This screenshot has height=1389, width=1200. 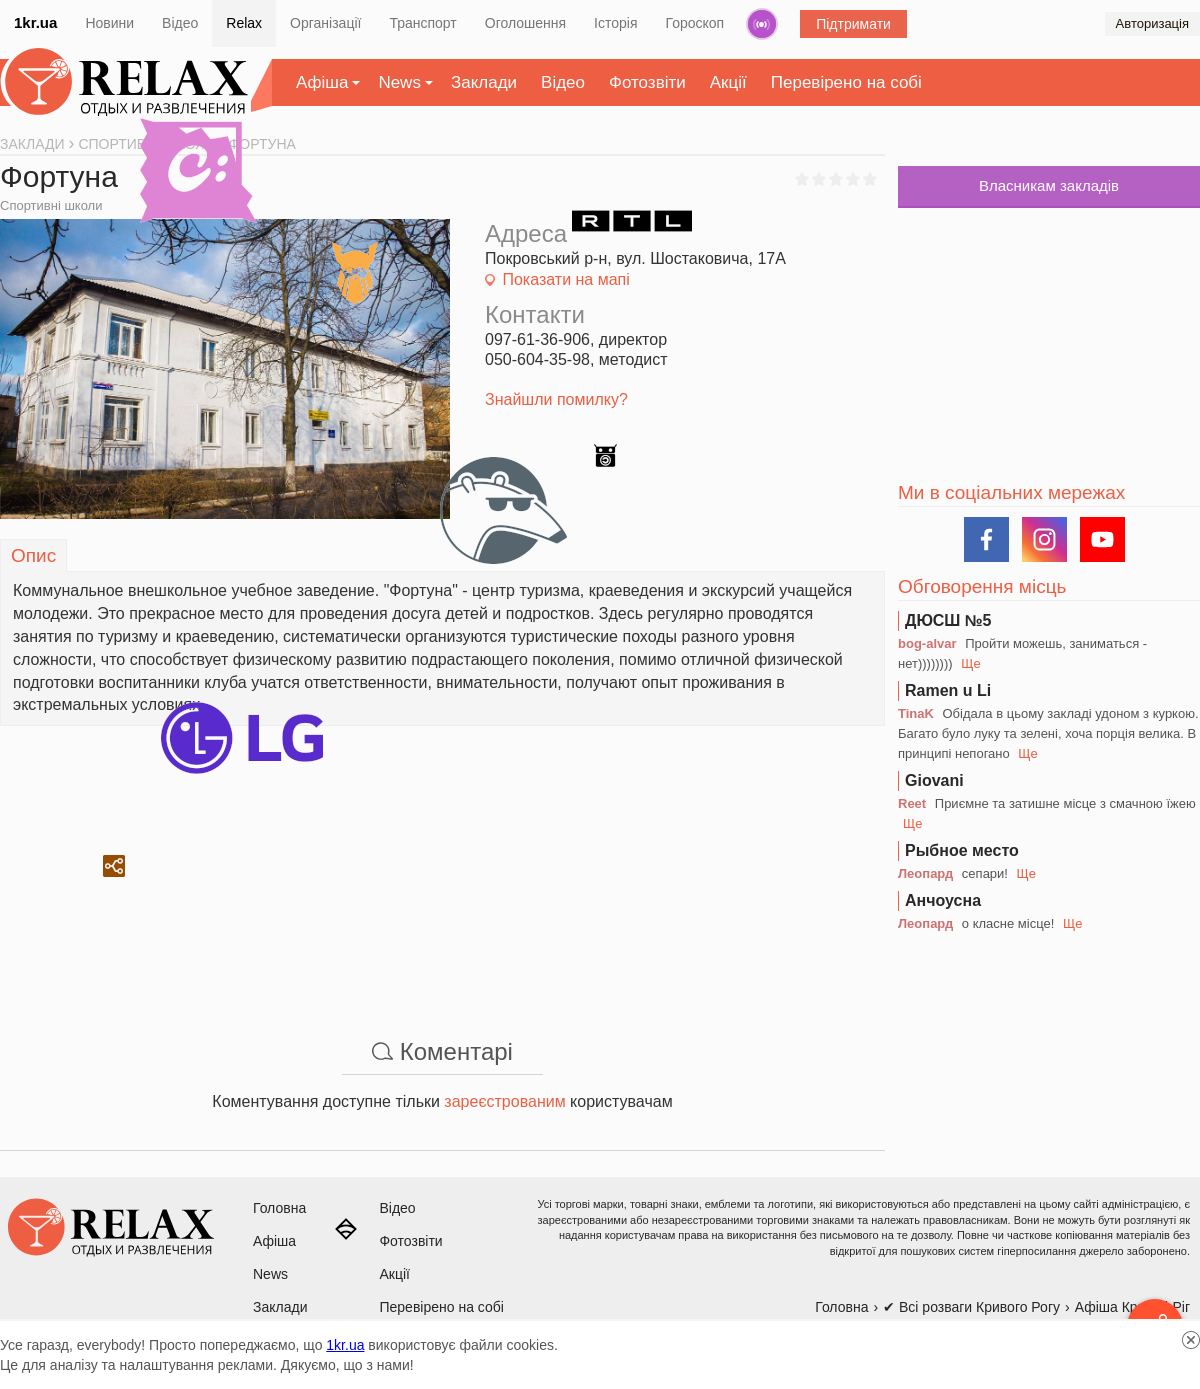 I want to click on visit the odin project website, so click(x=355, y=273).